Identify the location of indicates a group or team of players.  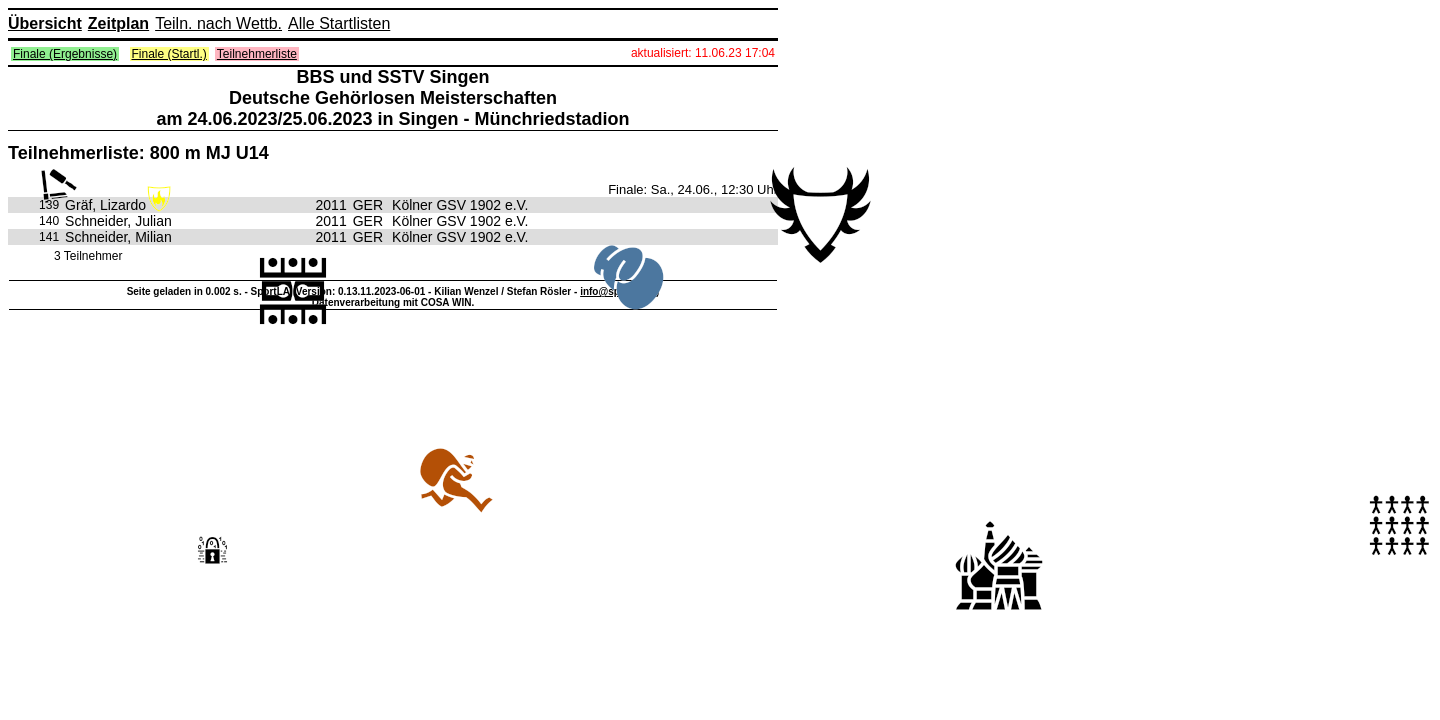
(1400, 525).